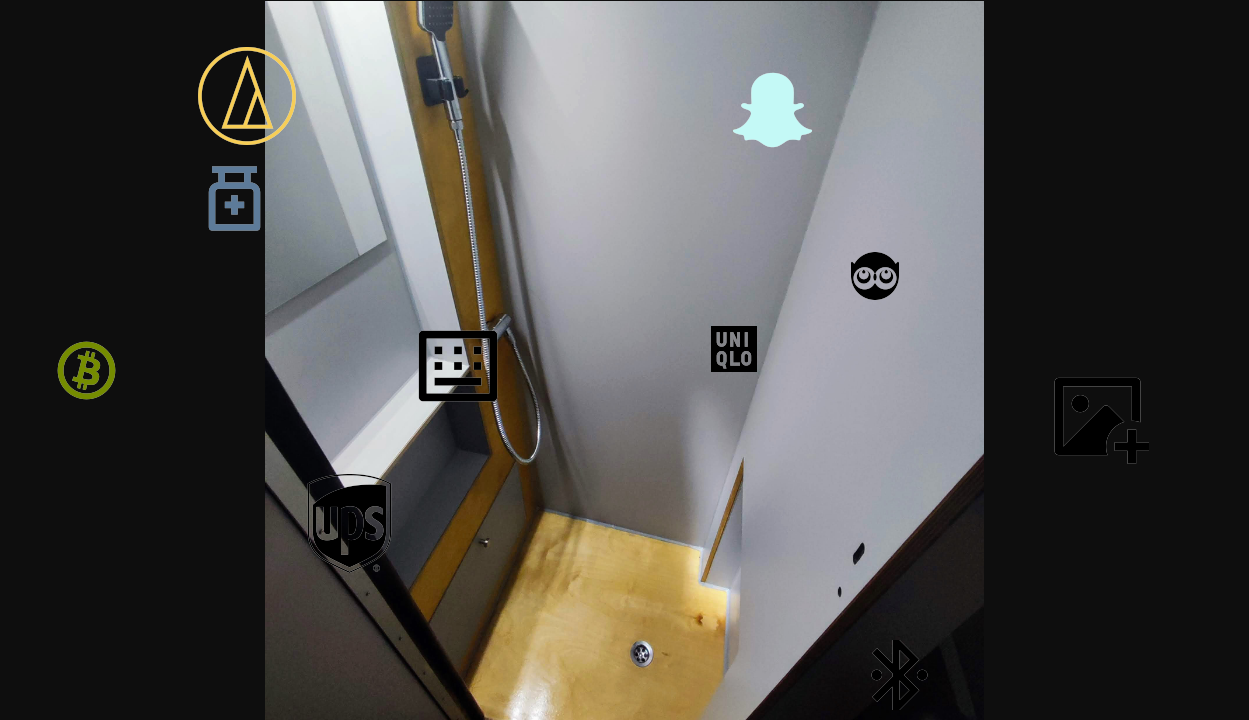 The image size is (1249, 720). I want to click on open on-screen keyboard, so click(458, 366).